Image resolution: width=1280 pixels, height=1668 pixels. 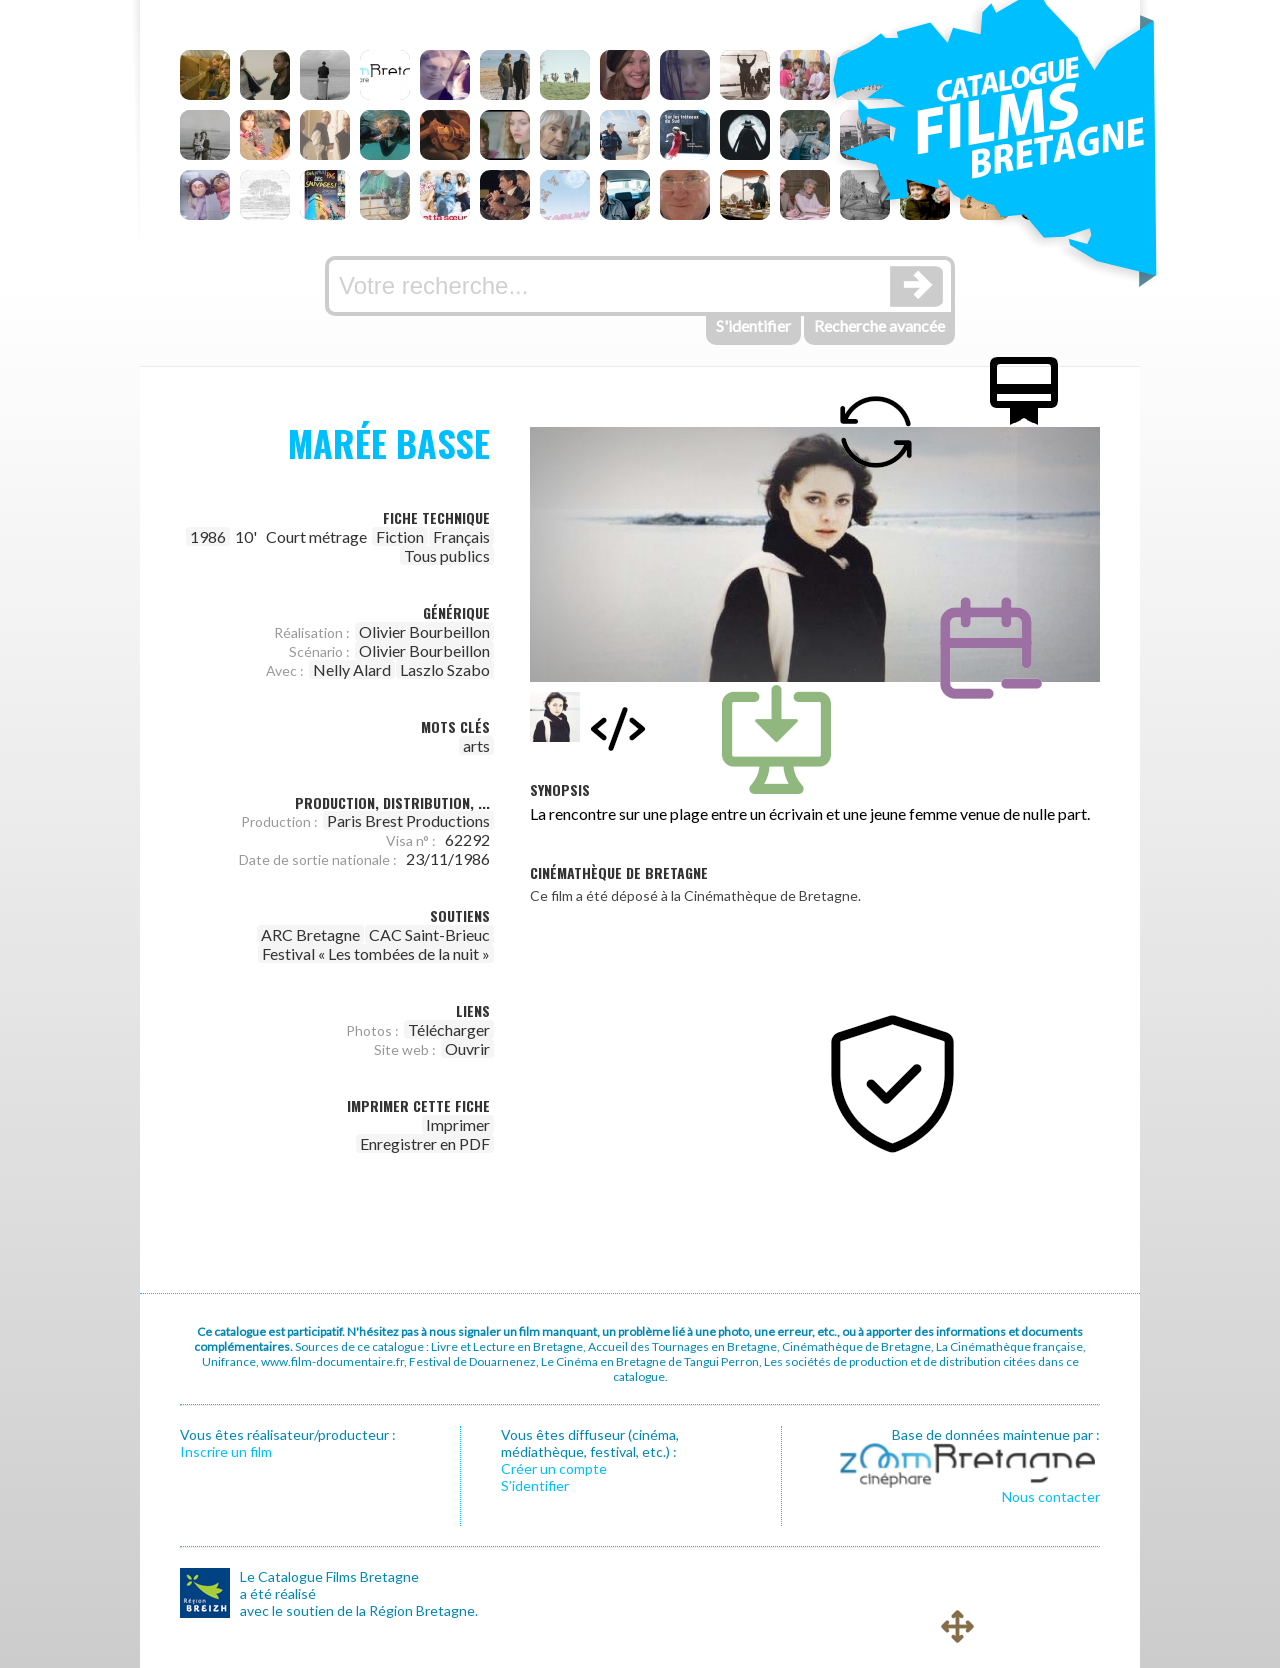 I want to click on move or reposition an element, so click(x=957, y=1626).